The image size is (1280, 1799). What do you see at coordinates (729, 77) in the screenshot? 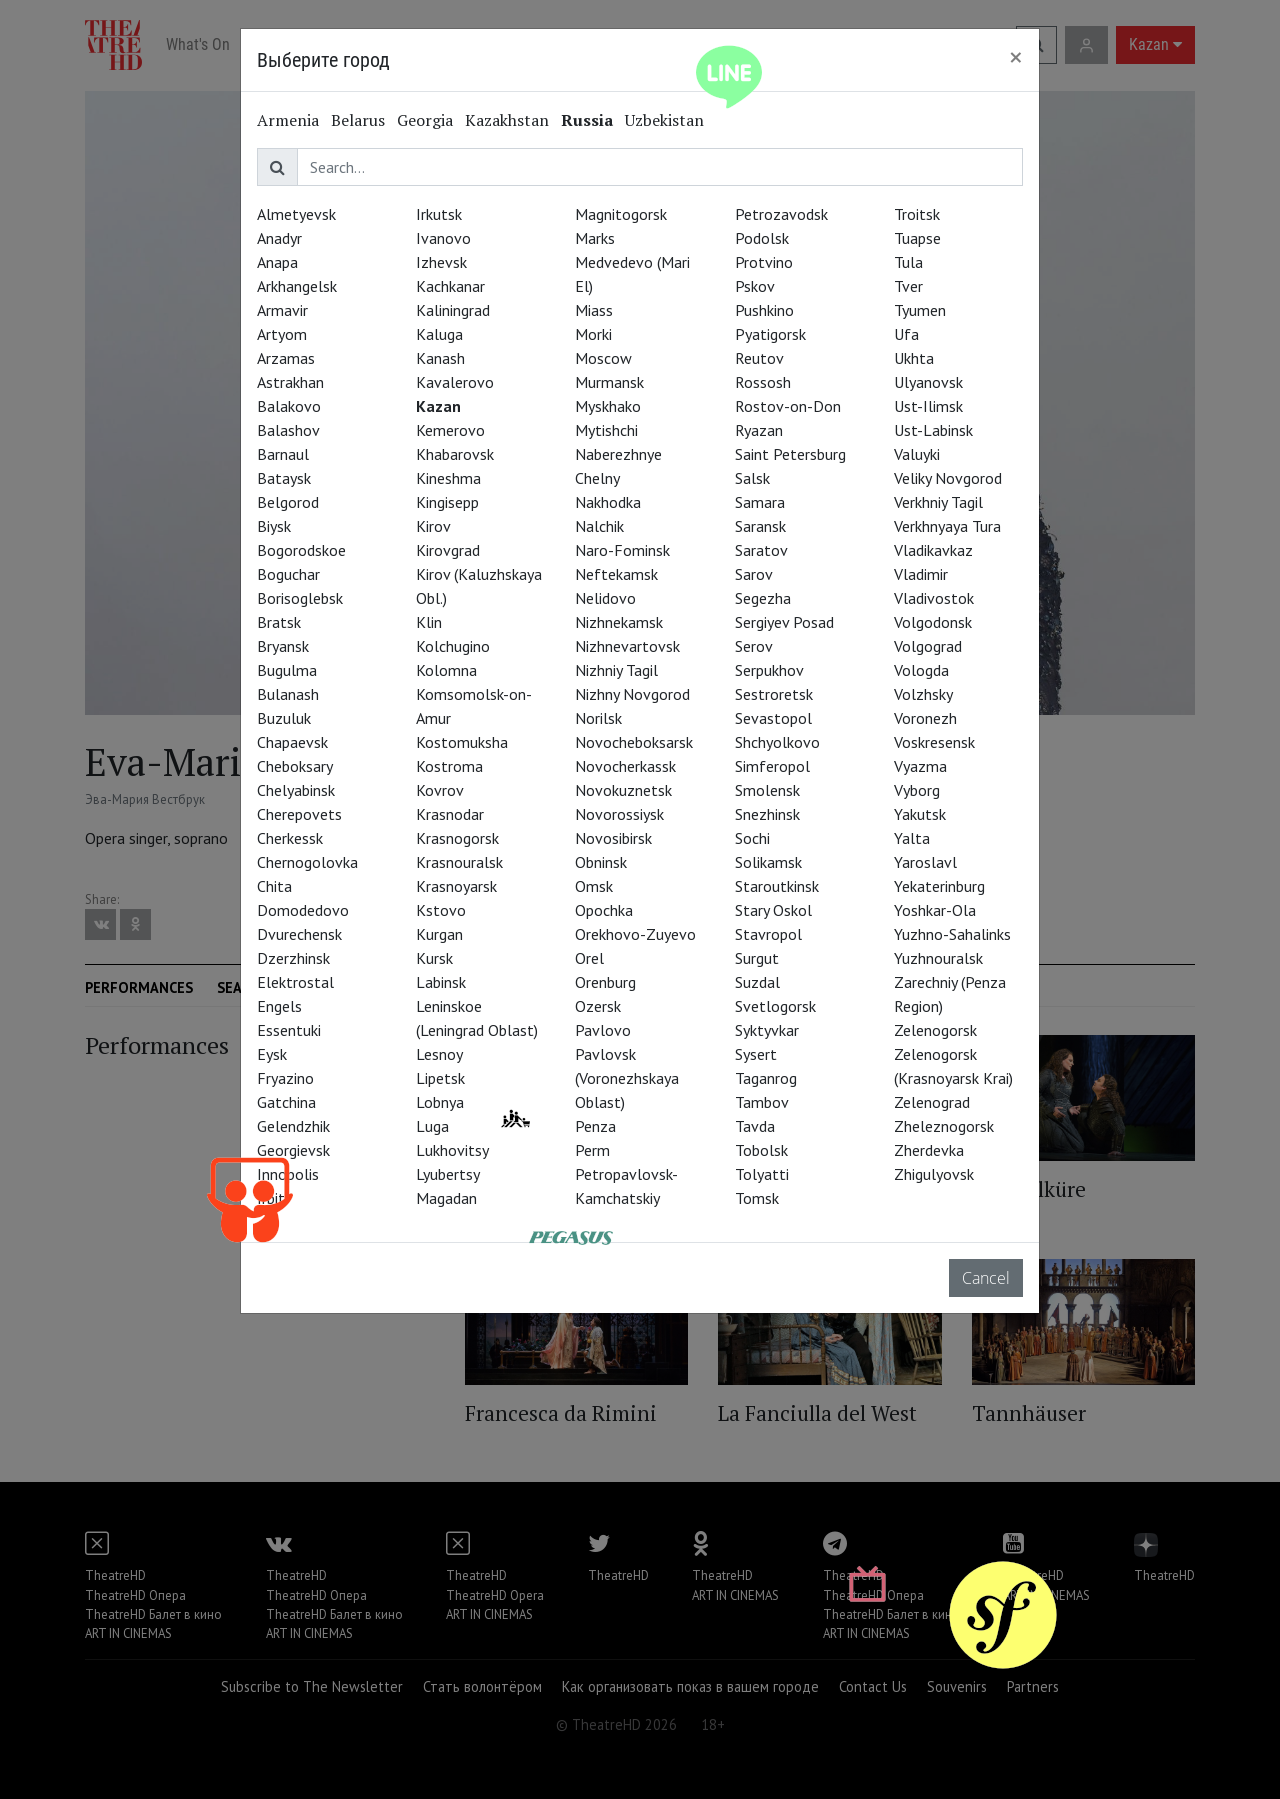
I see `open LINE messaging app` at bounding box center [729, 77].